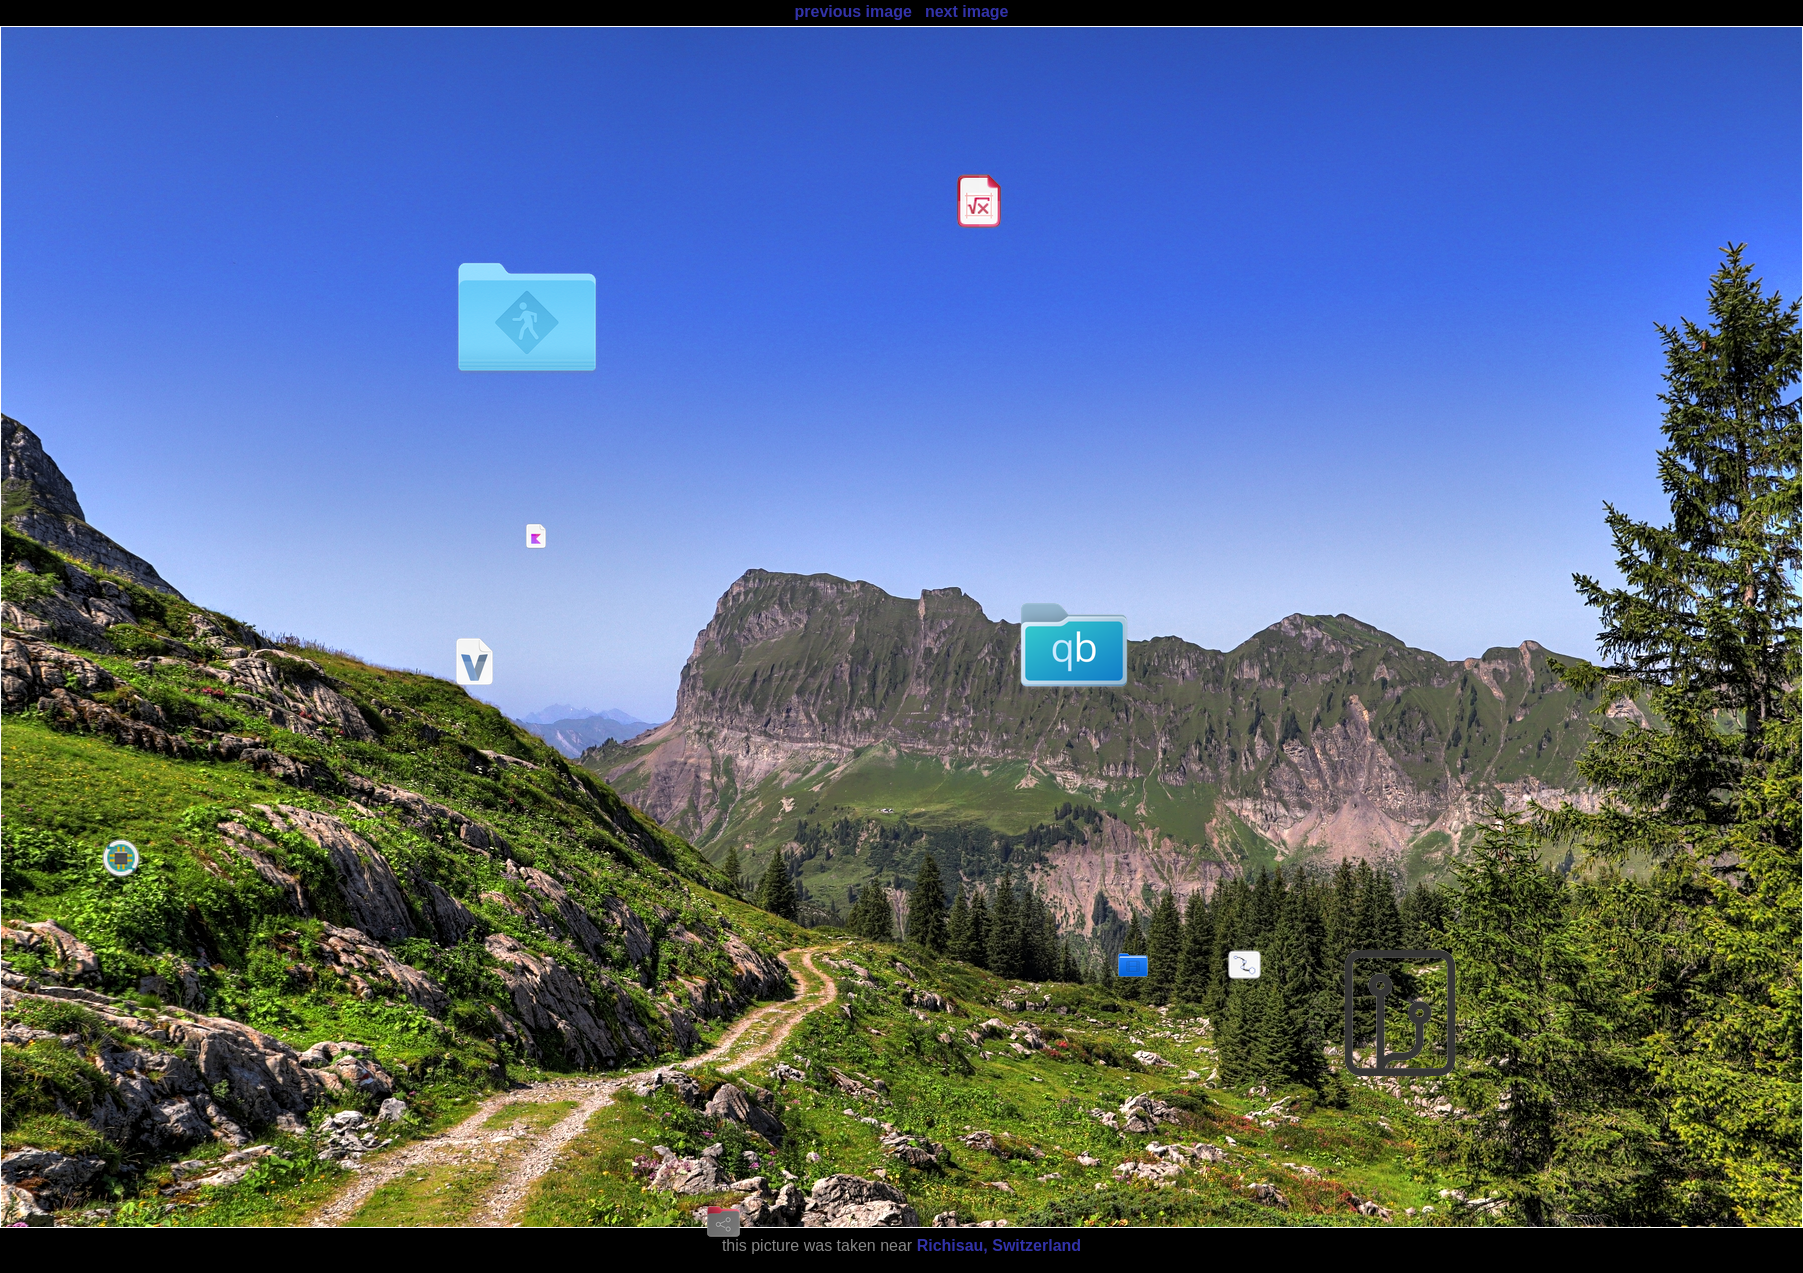  I want to click on access firmware update settings, so click(121, 858).